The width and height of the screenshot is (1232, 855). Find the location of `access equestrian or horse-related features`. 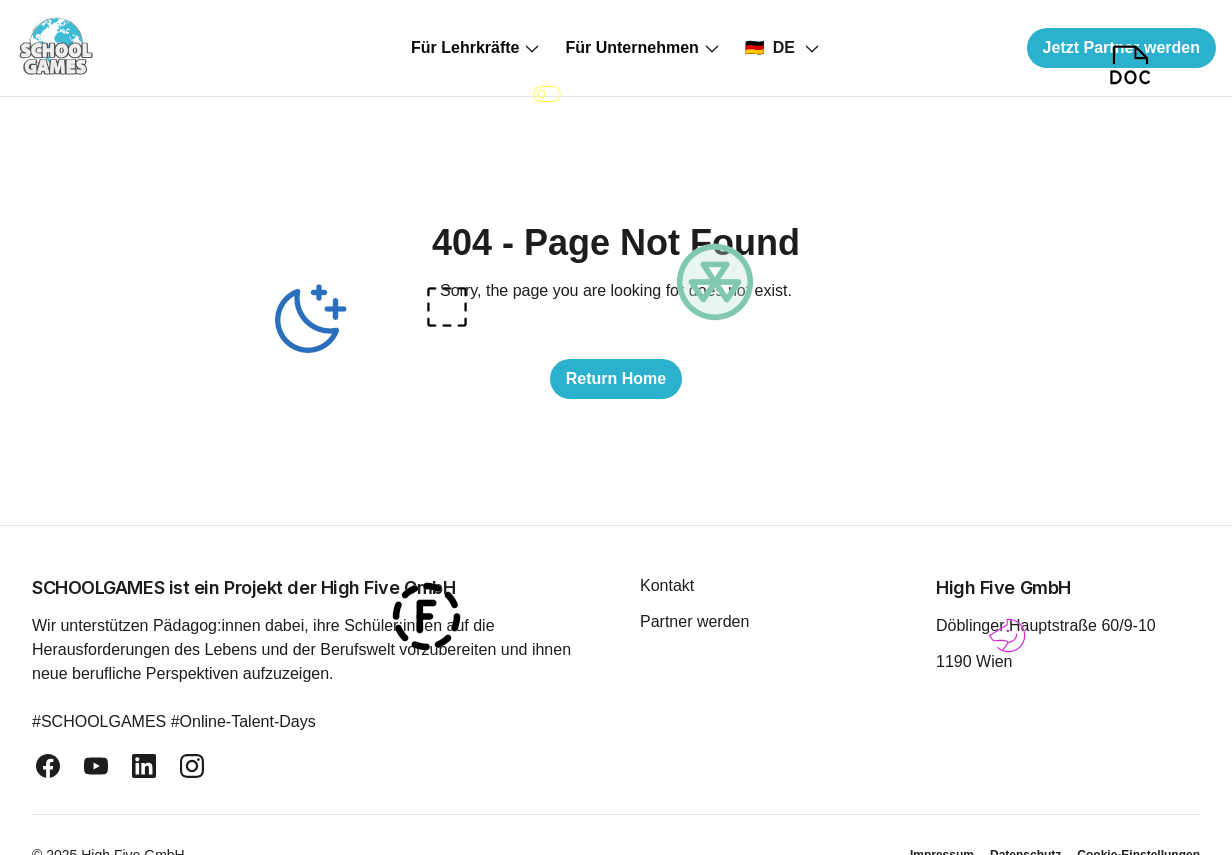

access equestrian or horse-related features is located at coordinates (1008, 635).